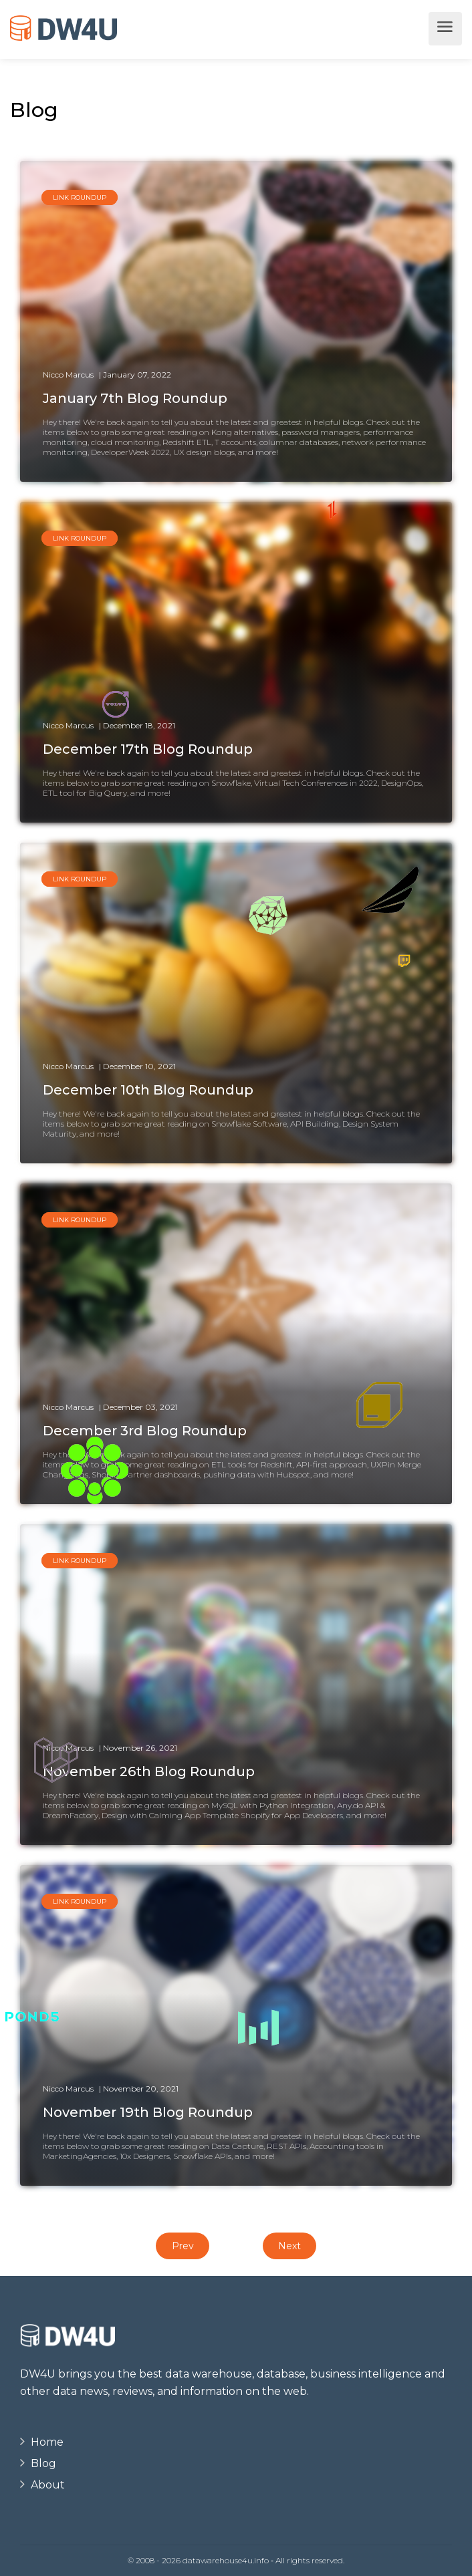  Describe the element at coordinates (268, 915) in the screenshot. I see `link to PyG (PyTorch Geometric) library or documentation` at that location.